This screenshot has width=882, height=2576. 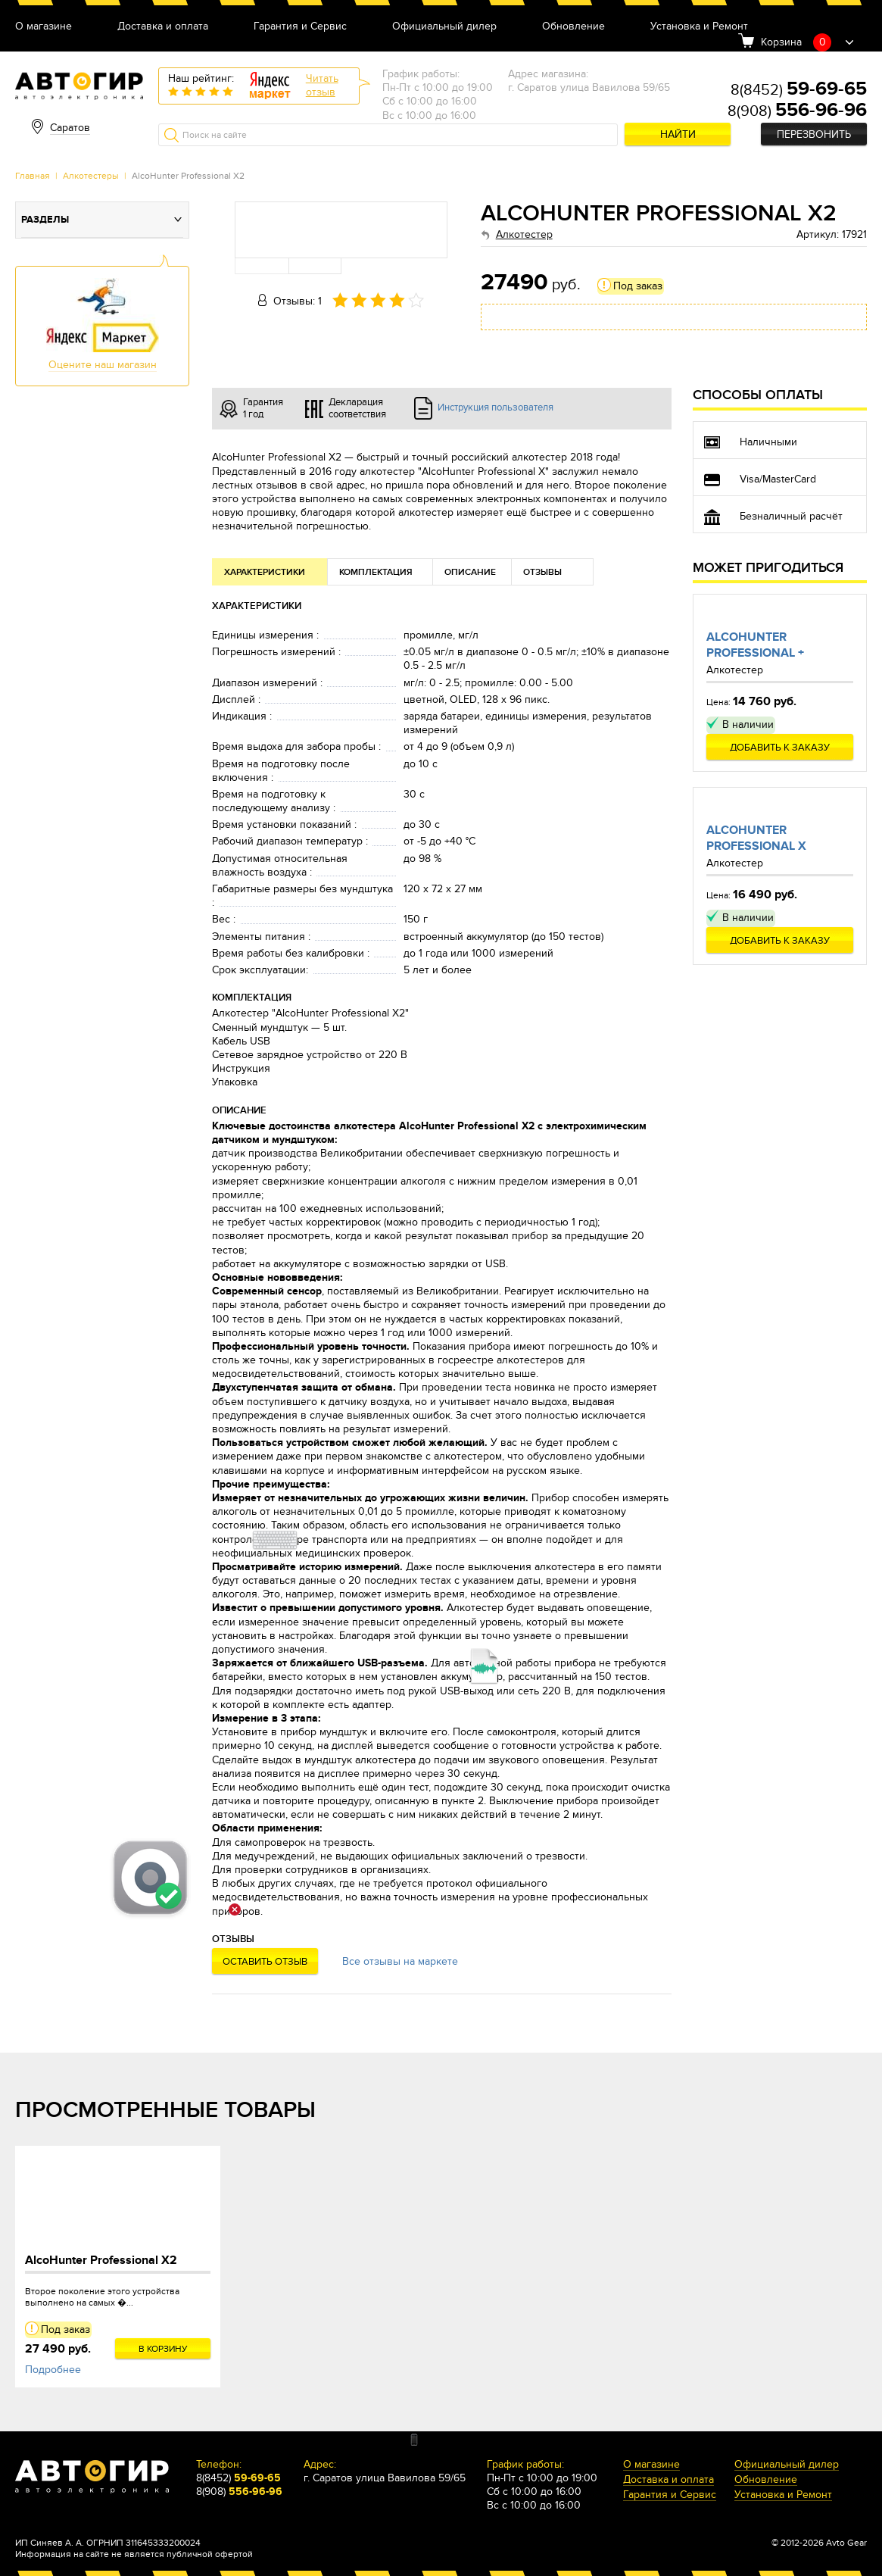 I want to click on cancel or close the current action, so click(x=235, y=1909).